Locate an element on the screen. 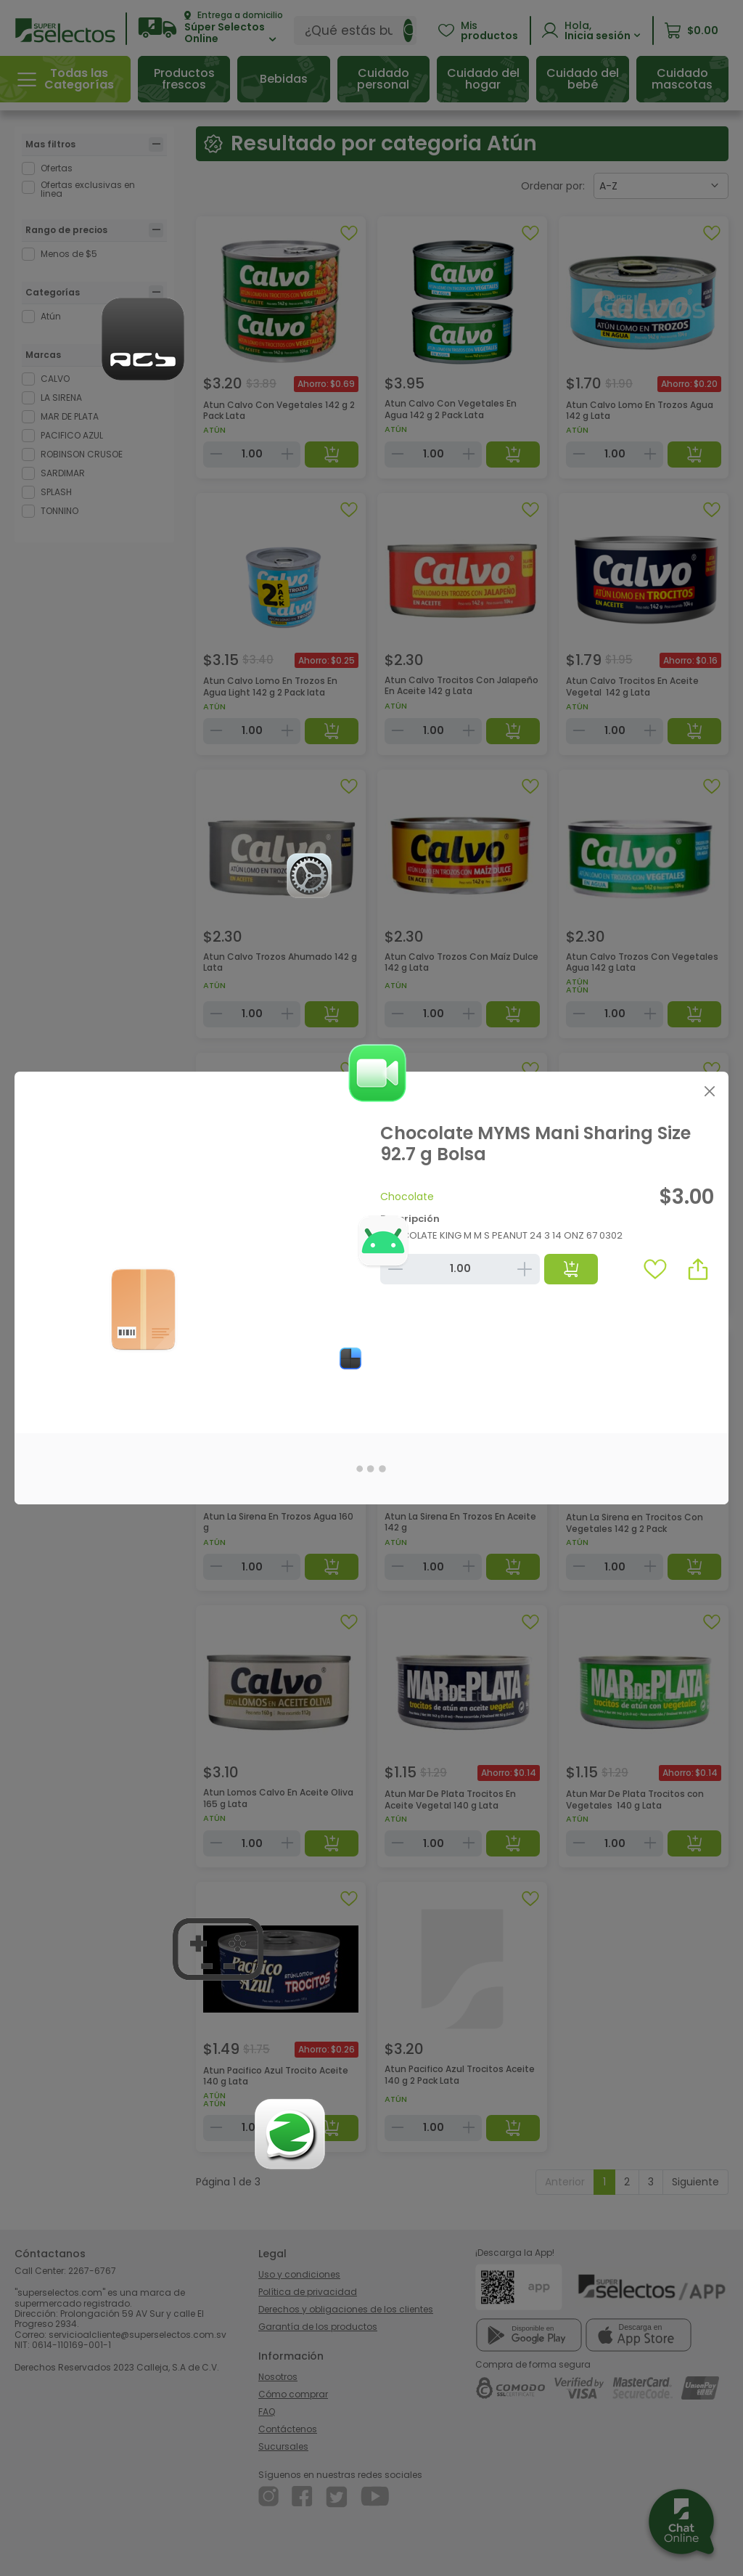 This screenshot has width=743, height=2576. a software package or archive file is located at coordinates (143, 1309).